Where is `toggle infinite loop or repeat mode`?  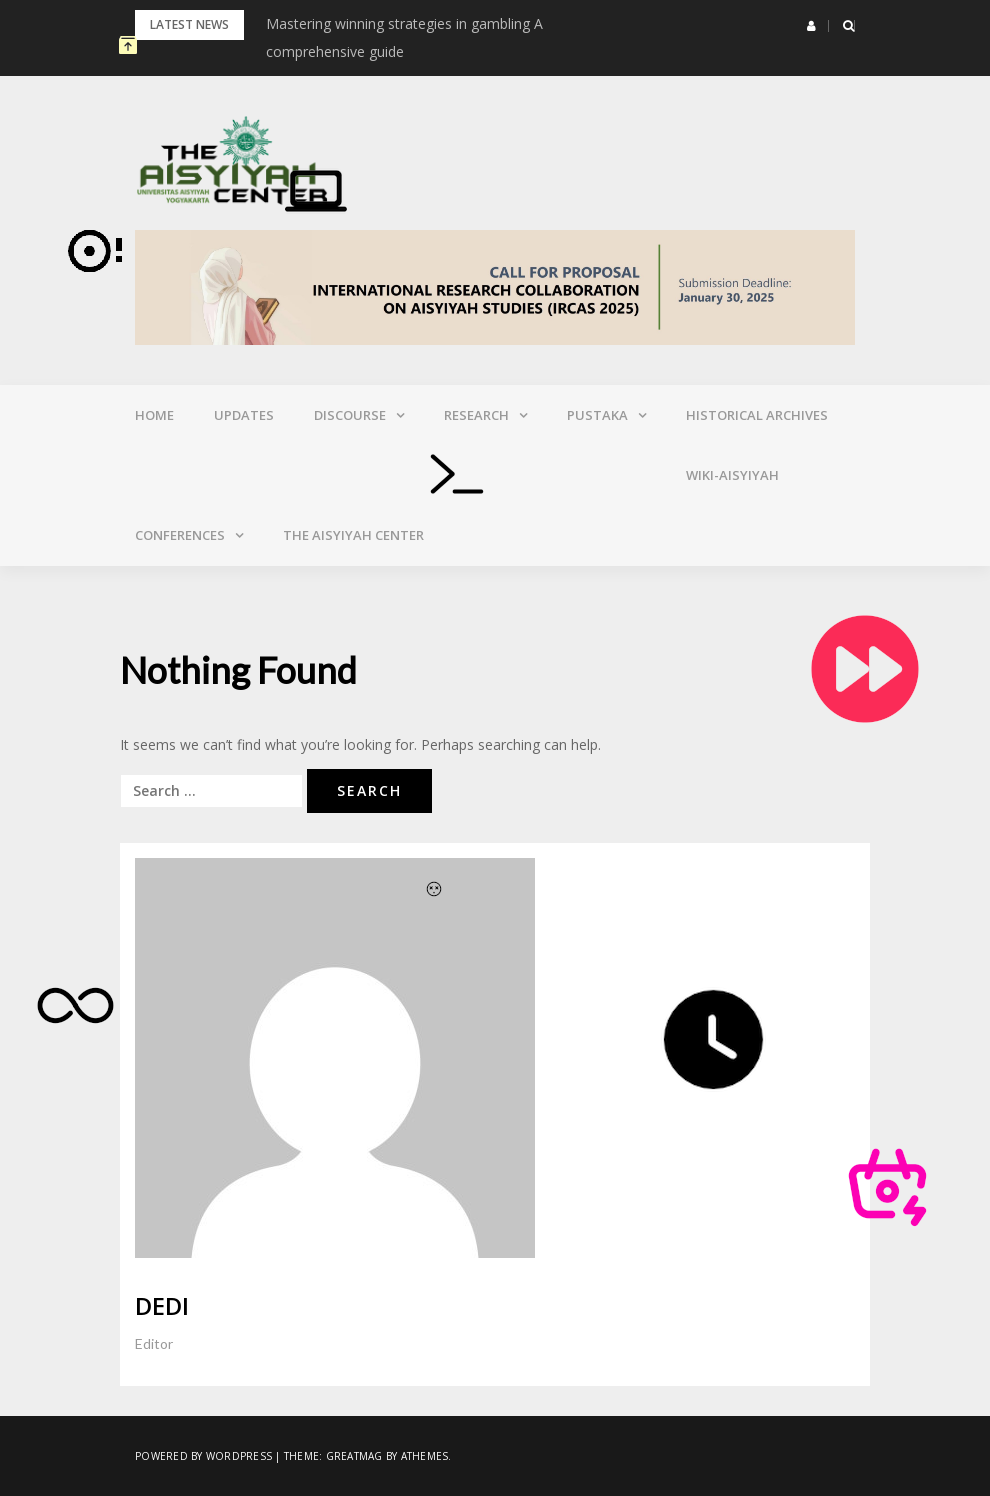 toggle infinite loop or repeat mode is located at coordinates (75, 1005).